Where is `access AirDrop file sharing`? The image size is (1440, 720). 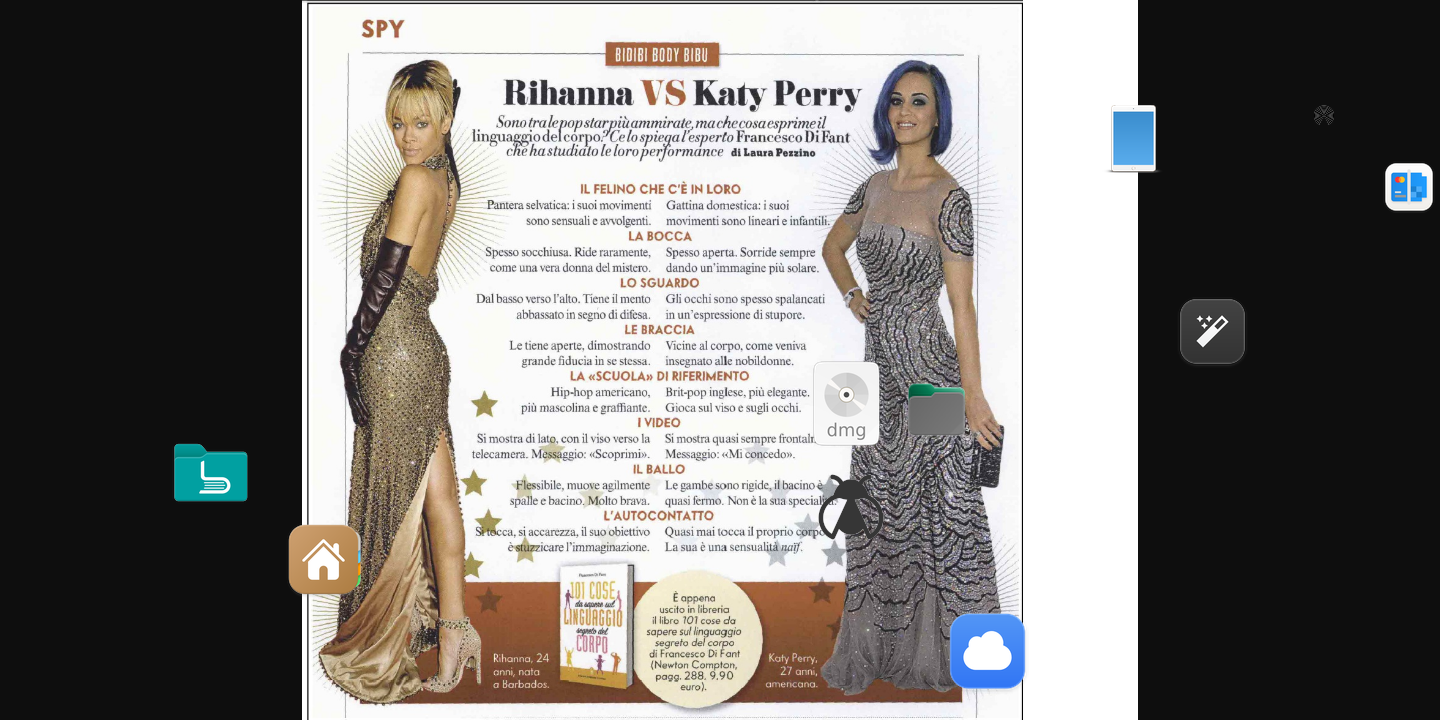 access AirDrop file sharing is located at coordinates (1324, 115).